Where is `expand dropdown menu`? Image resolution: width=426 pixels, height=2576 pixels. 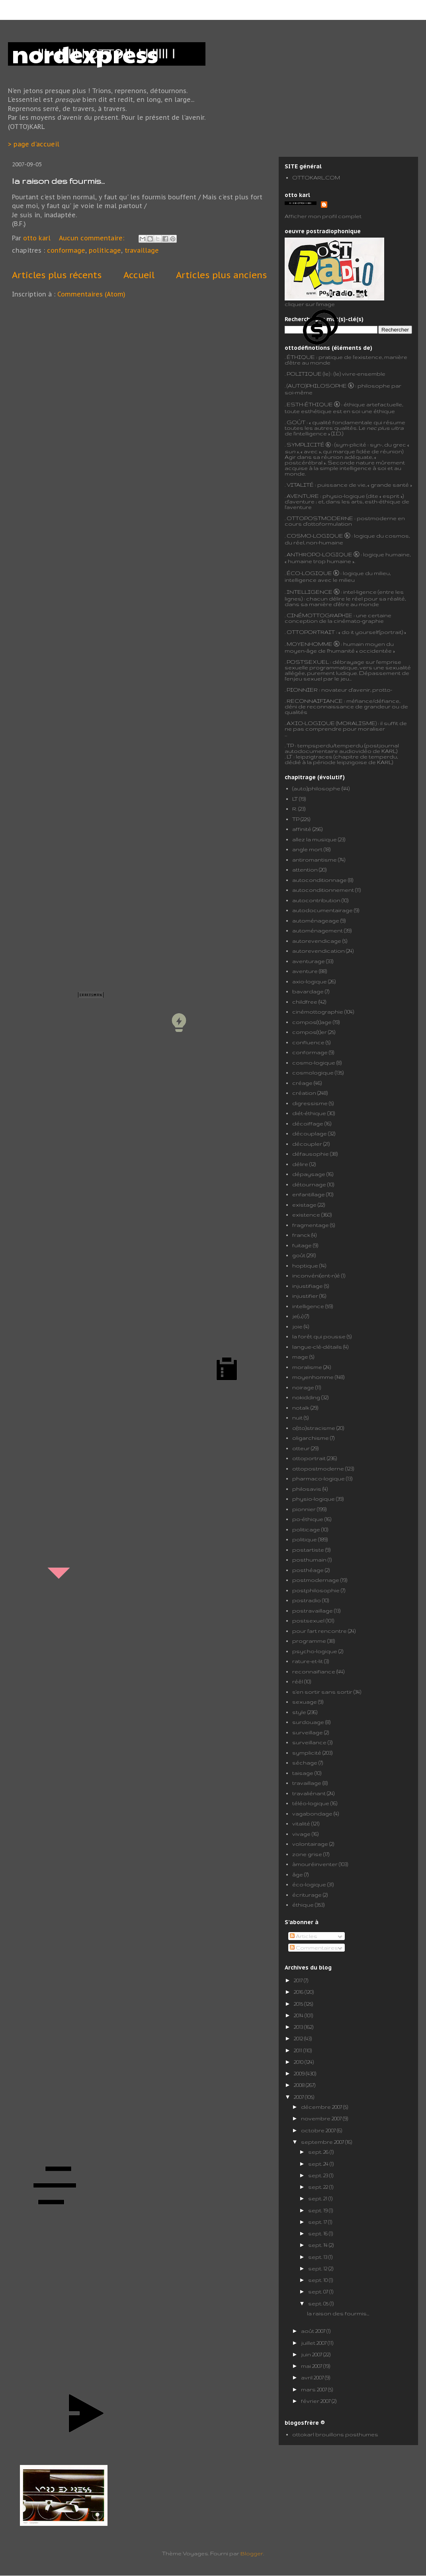
expand dropdown menu is located at coordinates (59, 1571).